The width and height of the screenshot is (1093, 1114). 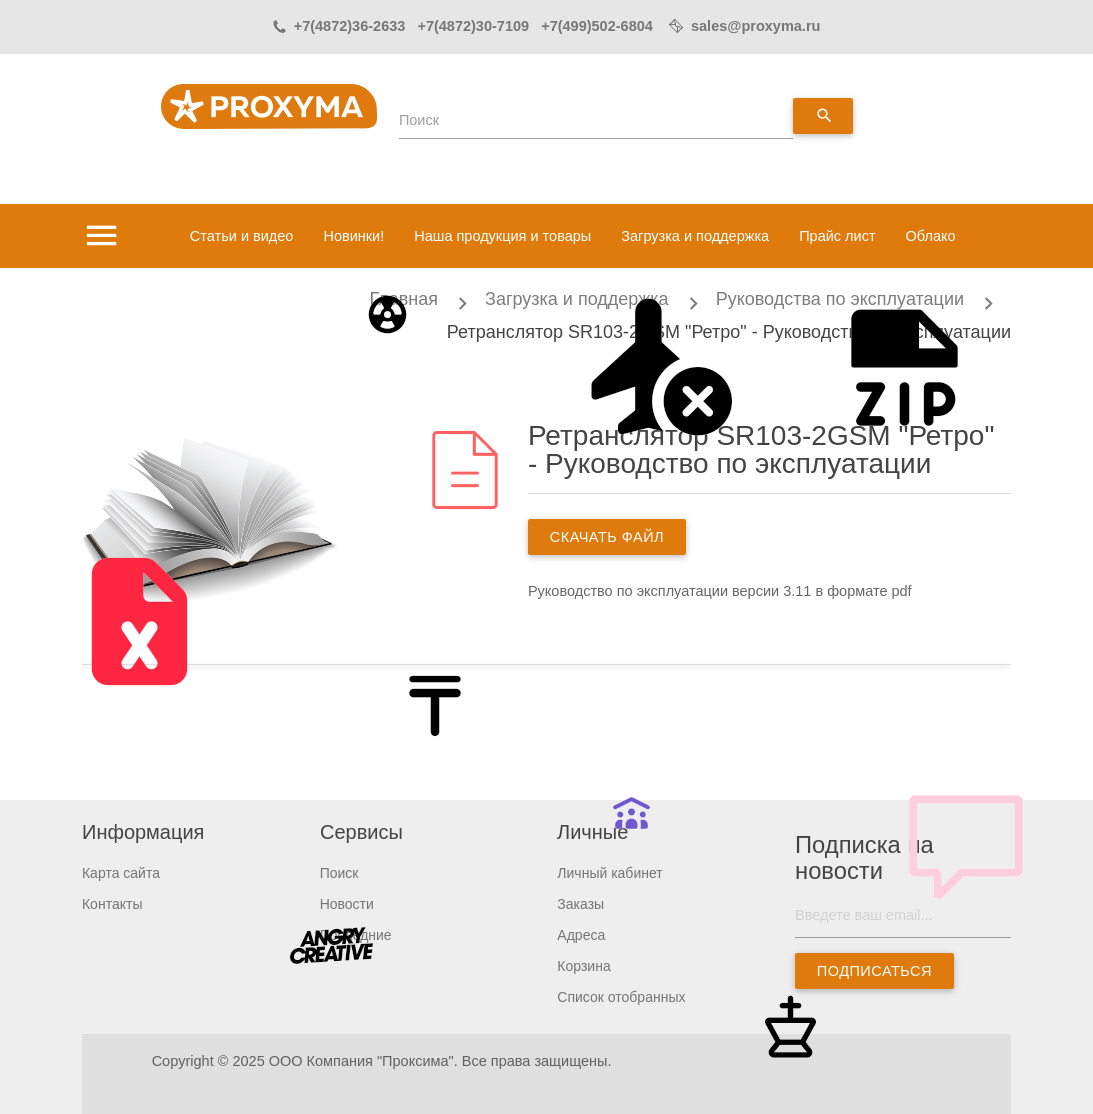 What do you see at coordinates (435, 706) in the screenshot?
I see `indicates kazakhstani tenge currency` at bounding box center [435, 706].